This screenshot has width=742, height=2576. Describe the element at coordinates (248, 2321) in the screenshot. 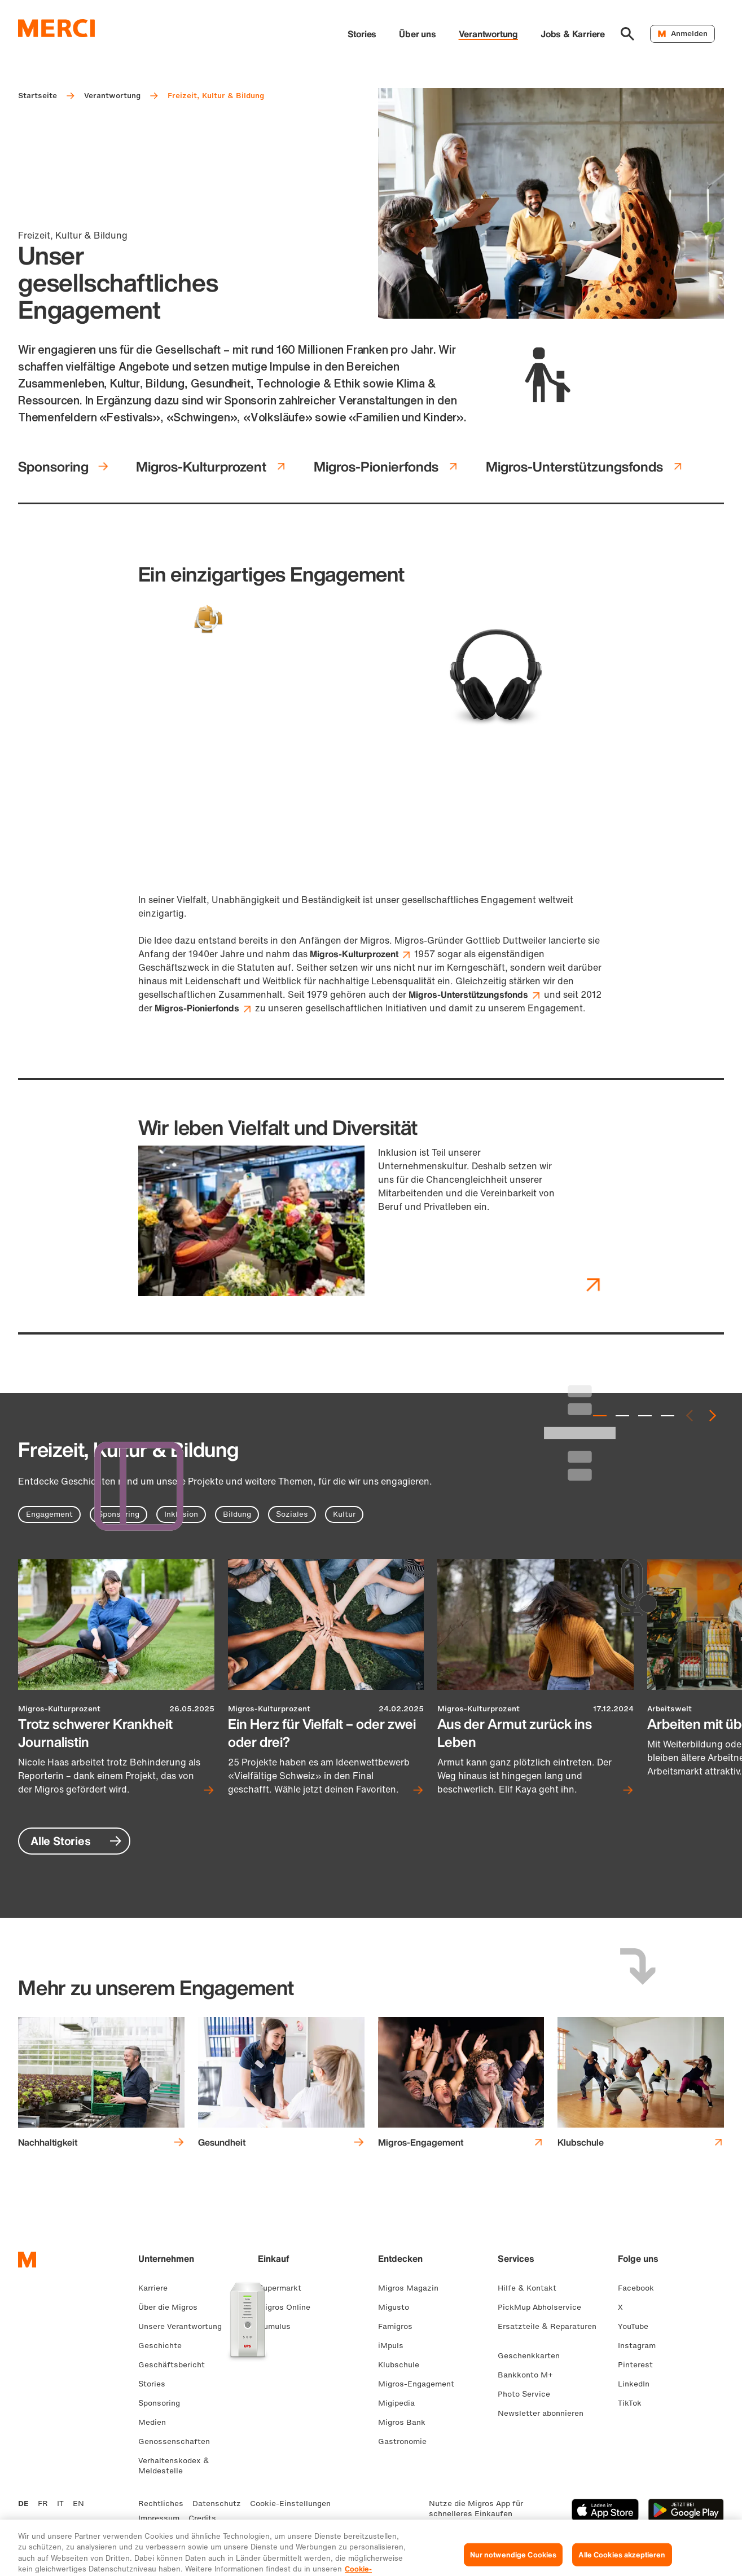

I see `indicates UPS battery backup device connected` at that location.